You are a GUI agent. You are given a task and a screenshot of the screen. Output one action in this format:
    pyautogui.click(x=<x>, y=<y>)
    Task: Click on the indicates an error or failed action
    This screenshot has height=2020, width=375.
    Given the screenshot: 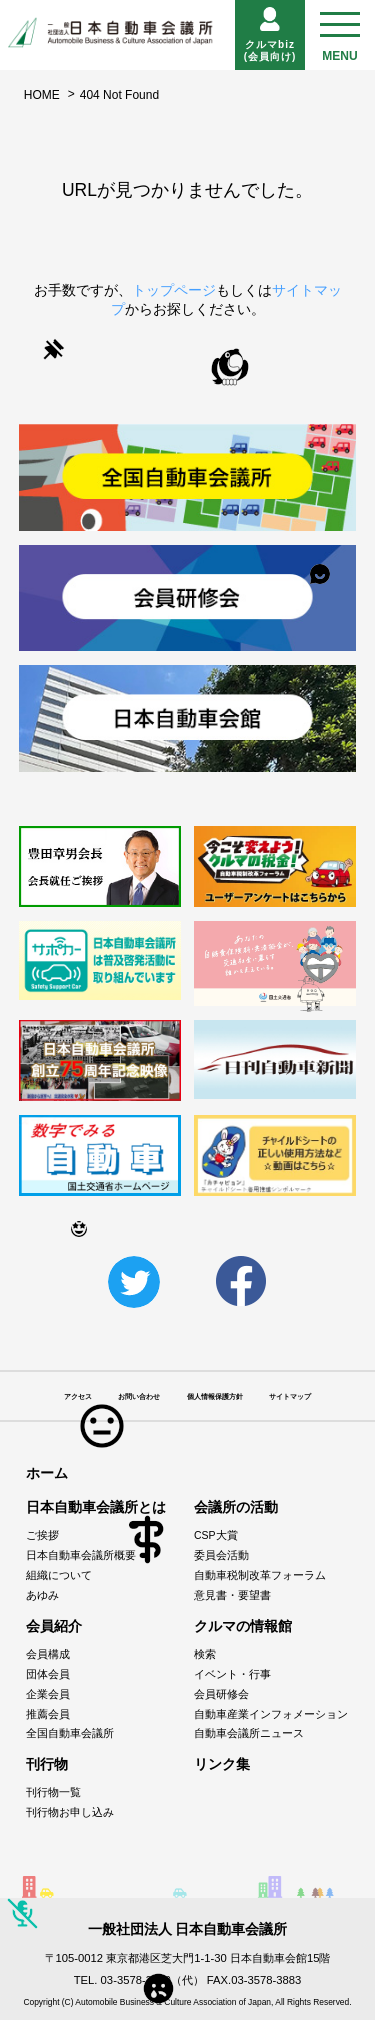 What is the action you would take?
    pyautogui.click(x=158, y=1988)
    